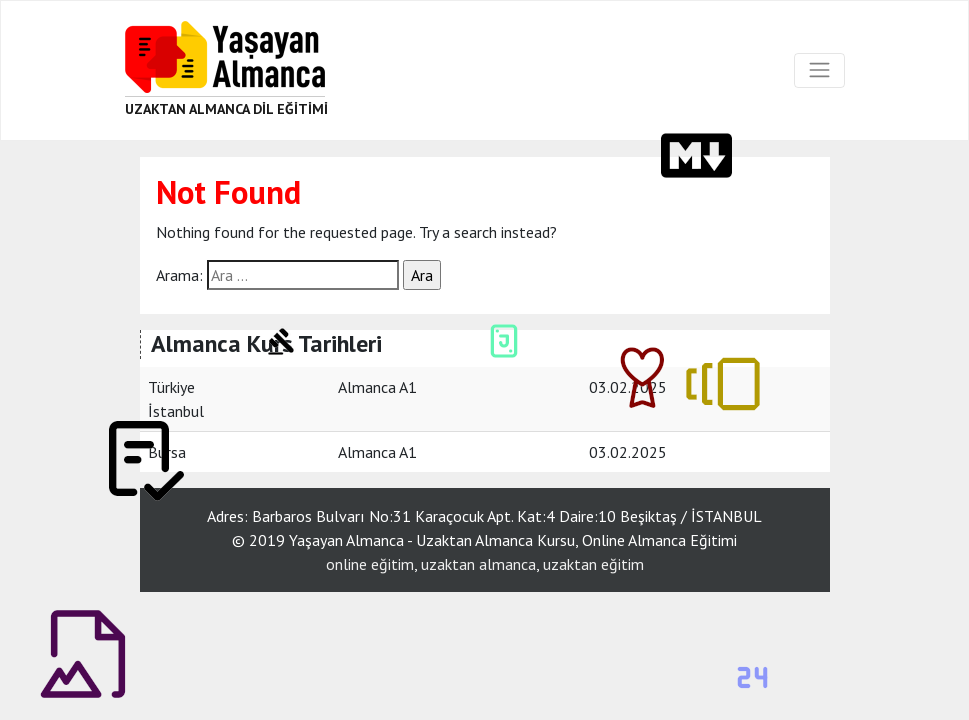 The height and width of the screenshot is (720, 969). Describe the element at coordinates (752, 677) in the screenshot. I see `indicates 24-hour time format or availability` at that location.